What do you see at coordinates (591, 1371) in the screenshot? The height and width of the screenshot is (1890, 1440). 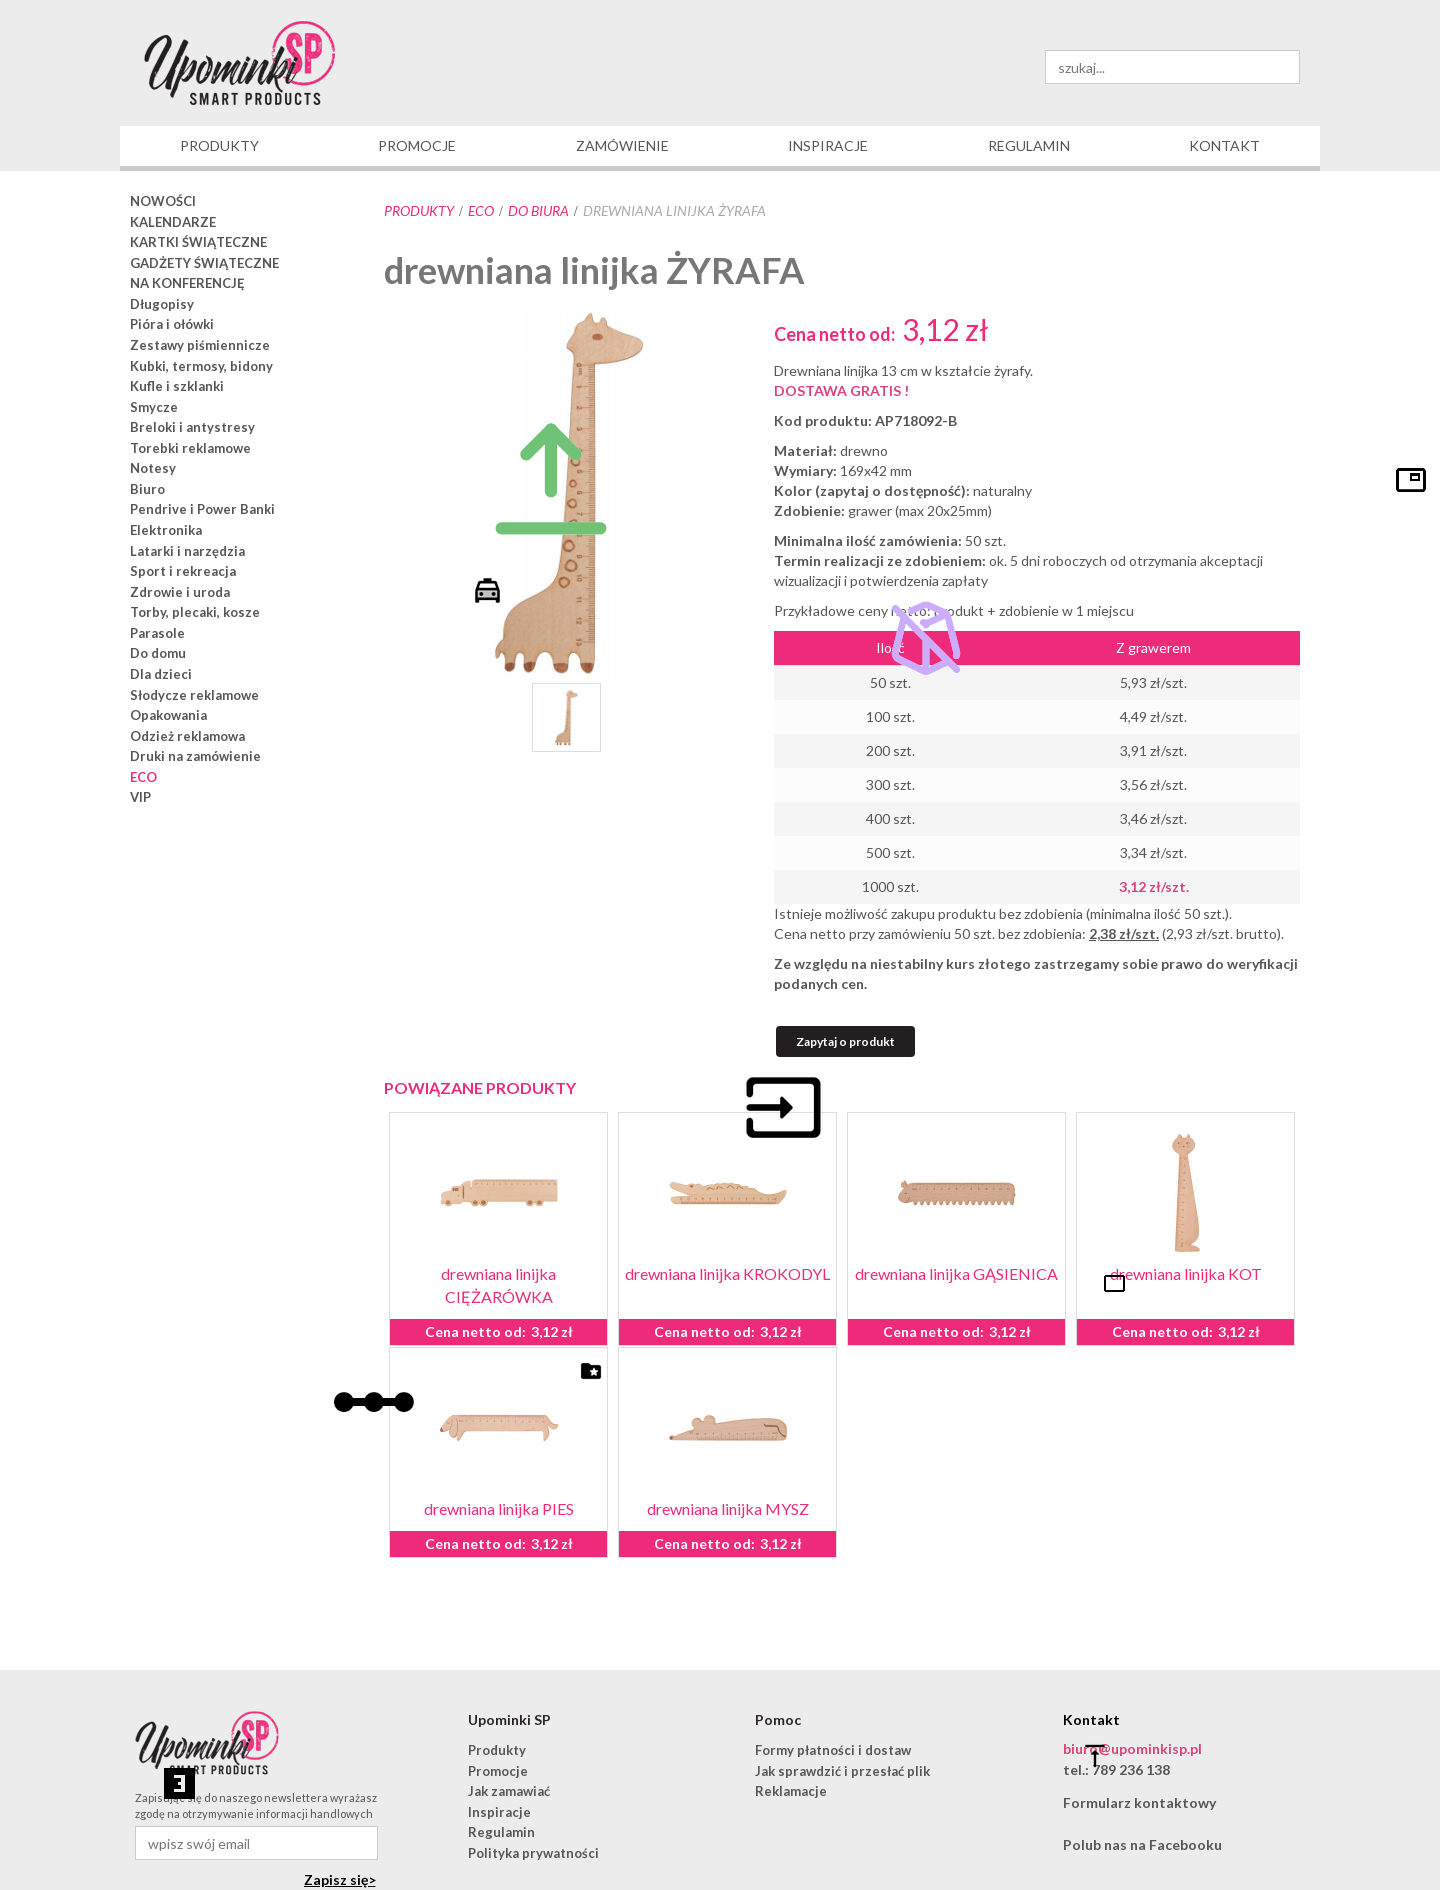 I see `access your favorites folder` at bounding box center [591, 1371].